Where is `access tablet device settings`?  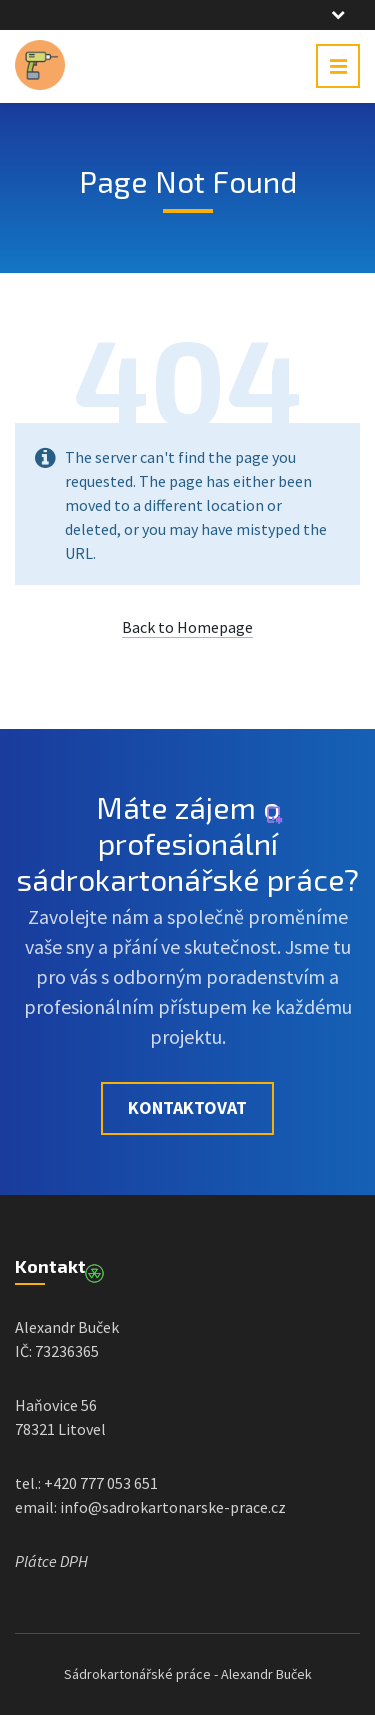 access tablet device settings is located at coordinates (273, 814).